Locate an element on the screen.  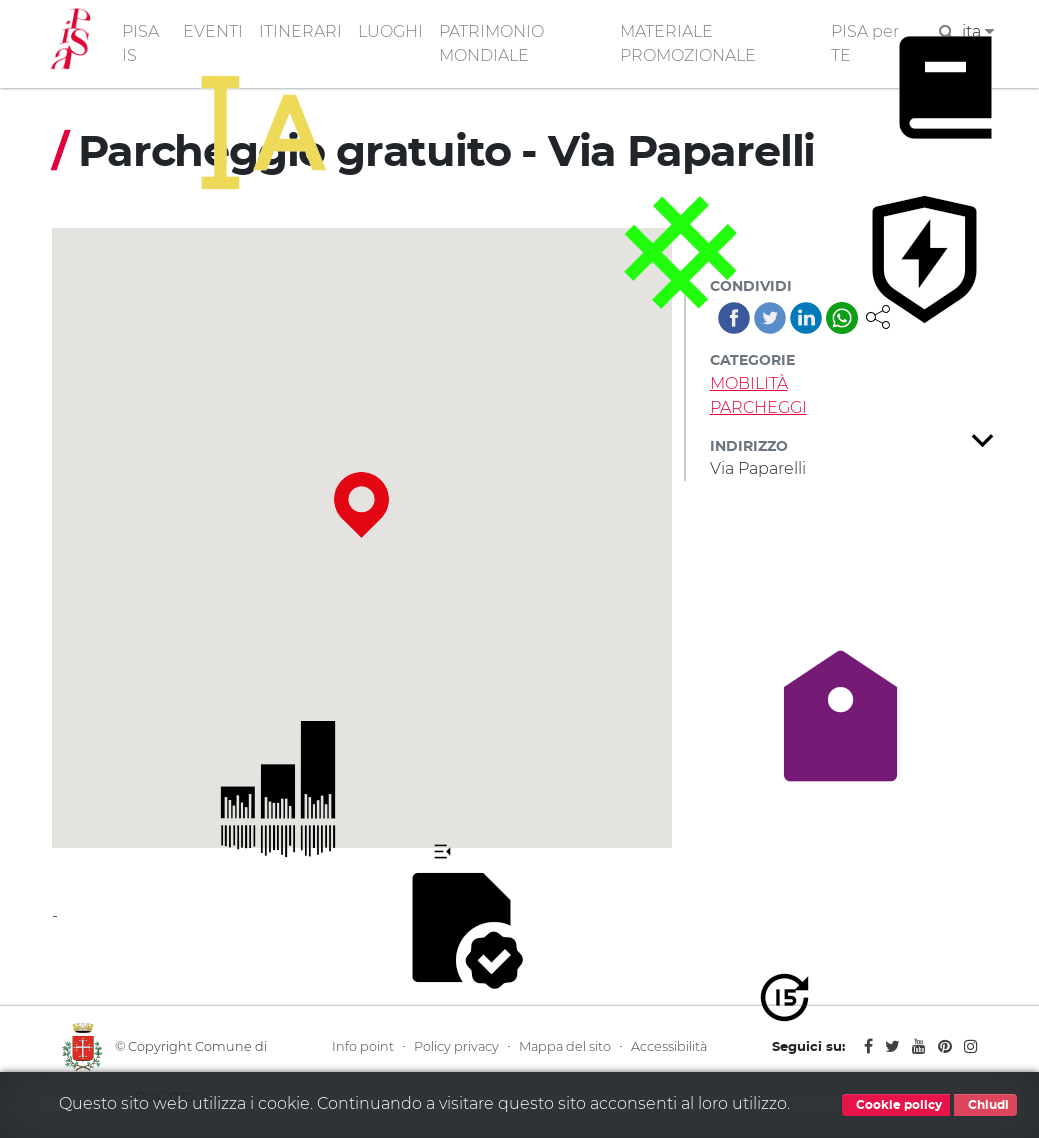
open SimpleX messaging app is located at coordinates (680, 252).